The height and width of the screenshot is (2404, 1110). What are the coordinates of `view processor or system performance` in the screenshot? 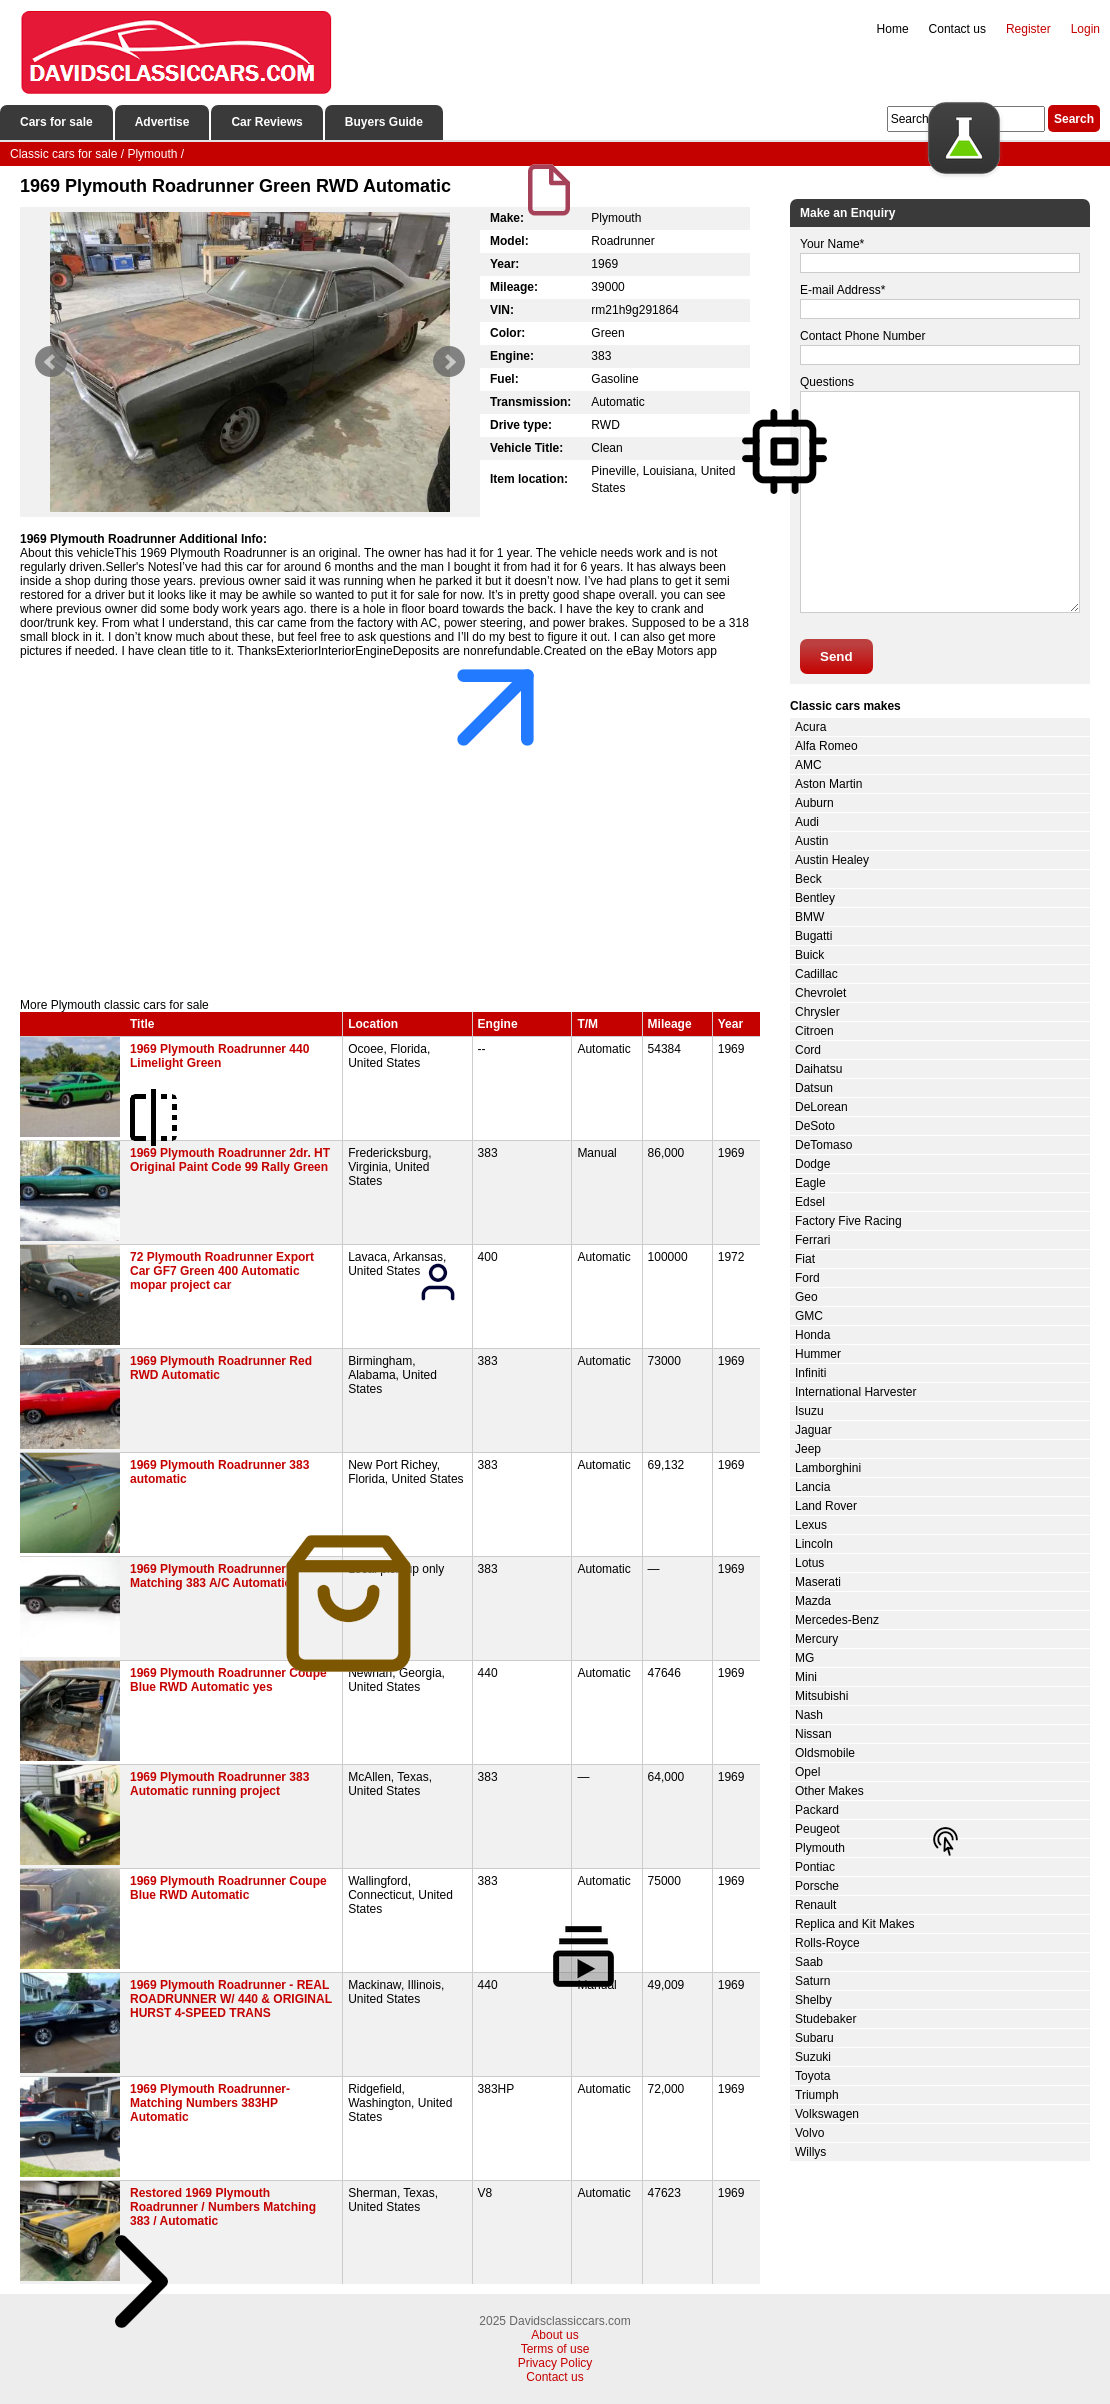 It's located at (784, 451).